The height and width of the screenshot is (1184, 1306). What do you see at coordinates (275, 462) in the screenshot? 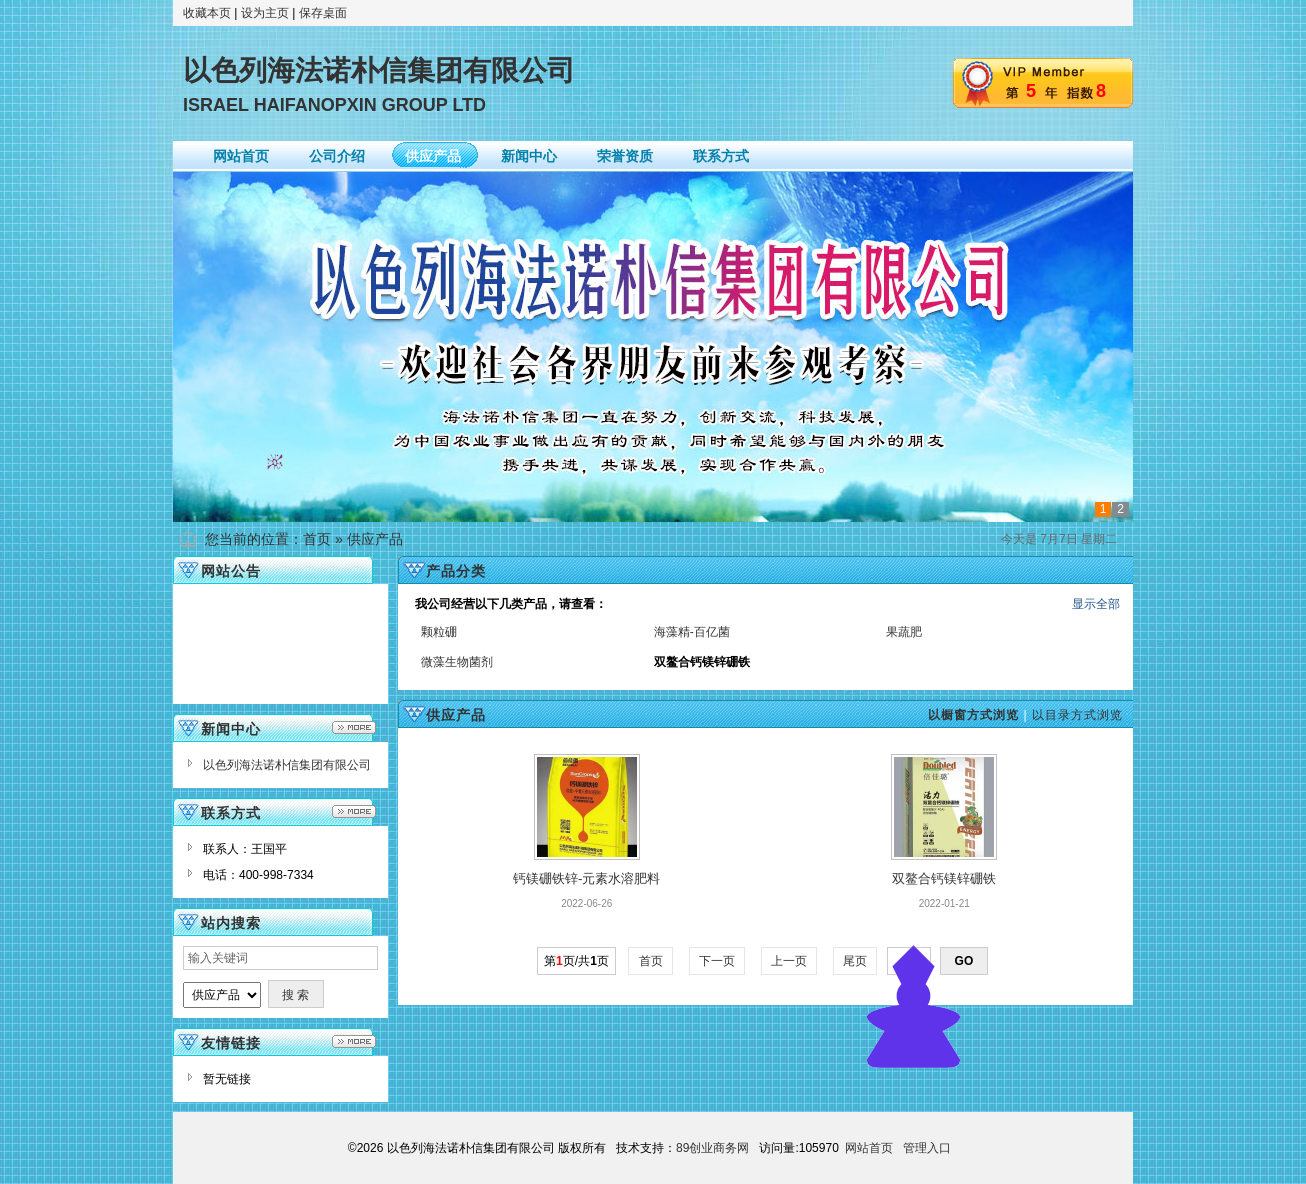
I see `trigger a splatter or explosion effect` at bounding box center [275, 462].